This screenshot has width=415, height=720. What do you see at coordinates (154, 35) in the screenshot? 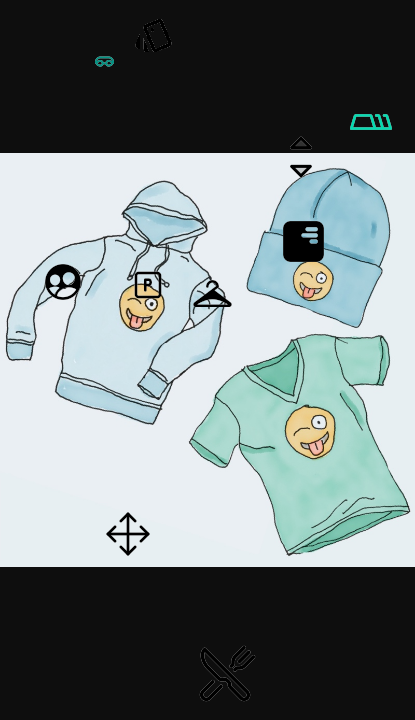
I see `access style or theme settings` at bounding box center [154, 35].